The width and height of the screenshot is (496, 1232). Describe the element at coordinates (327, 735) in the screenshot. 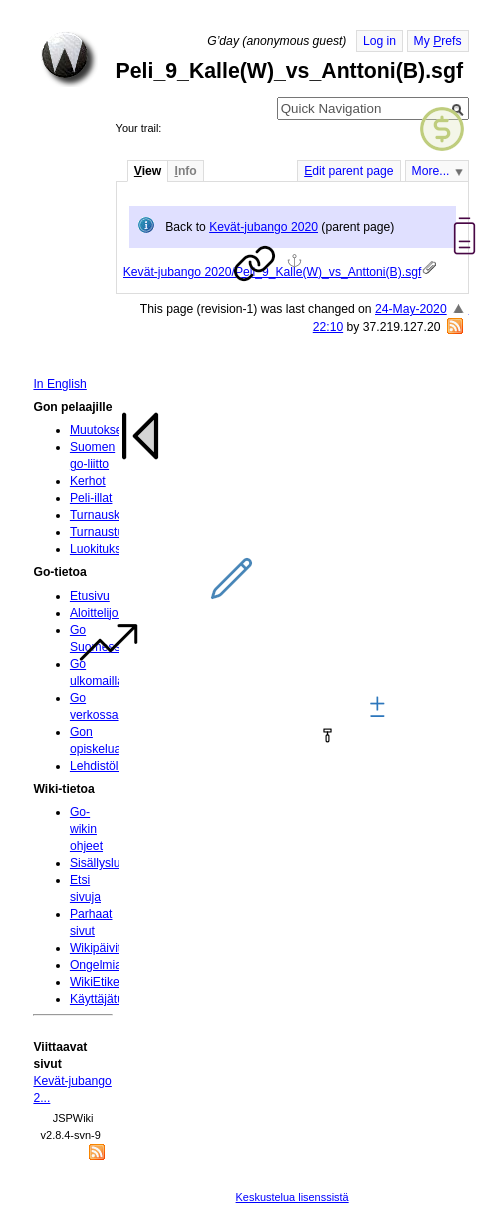

I see `grooming or personal care tools` at that location.